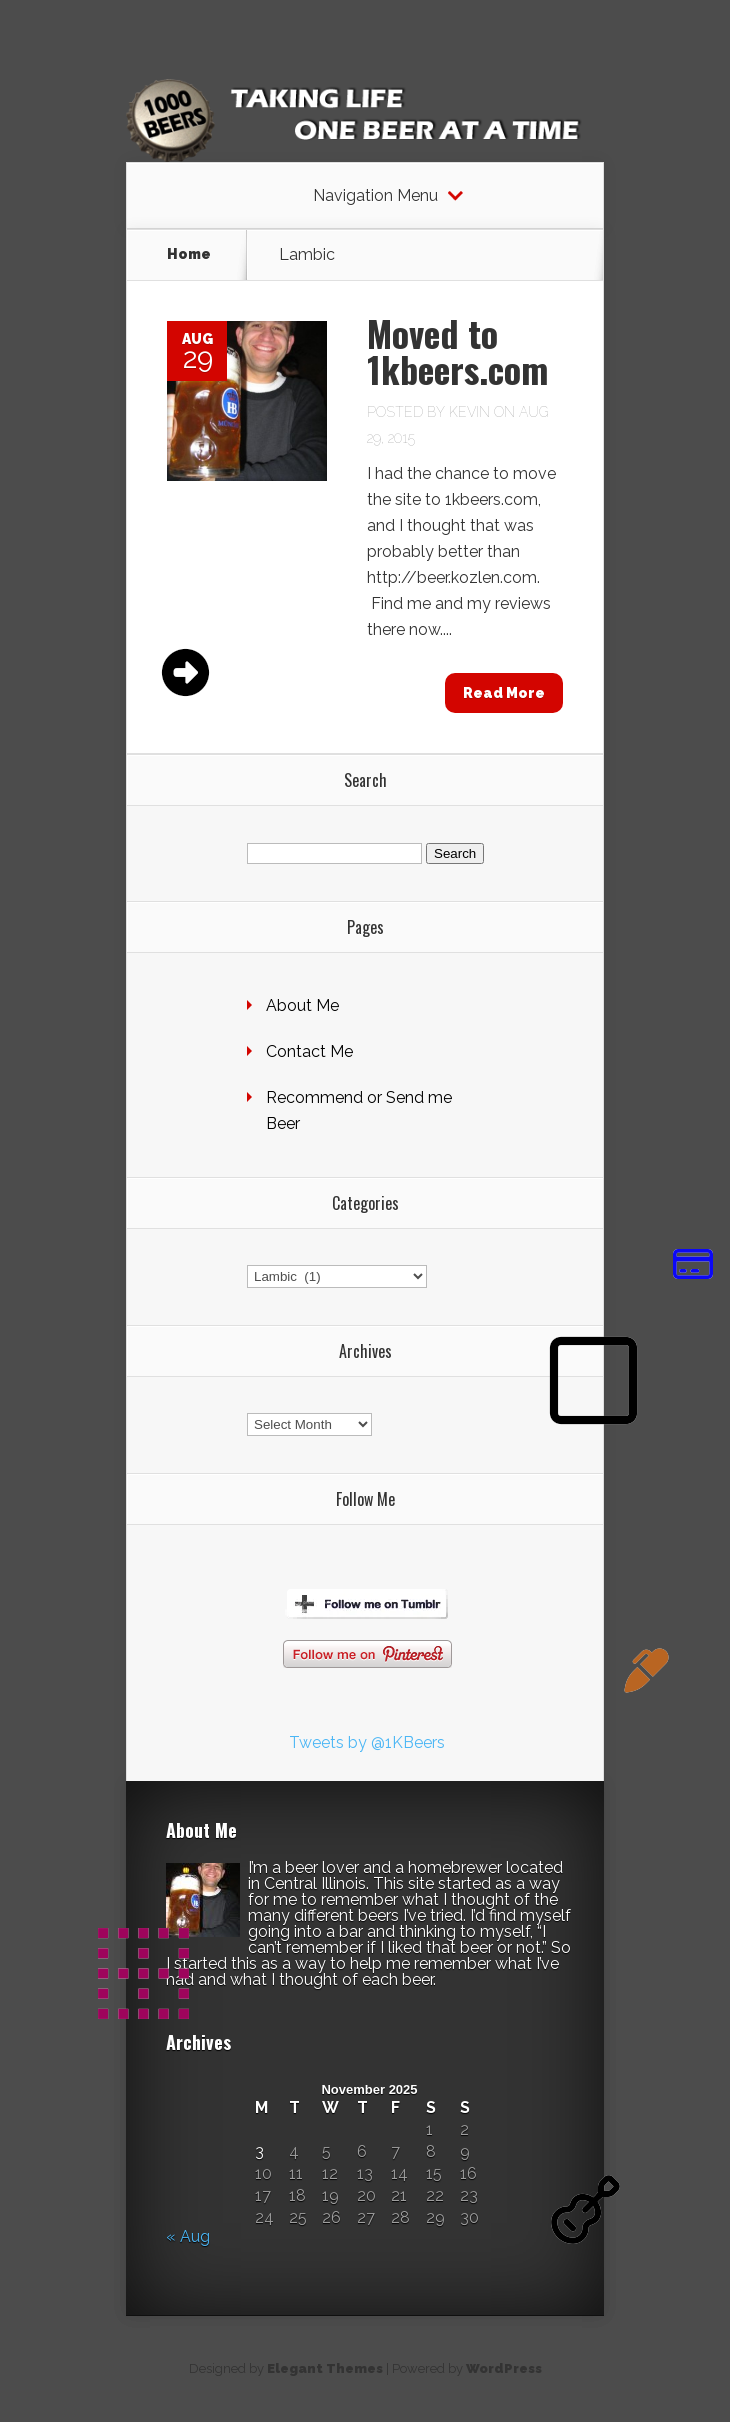 Image resolution: width=730 pixels, height=2422 pixels. What do you see at coordinates (593, 1380) in the screenshot?
I see `select or deselect an item` at bounding box center [593, 1380].